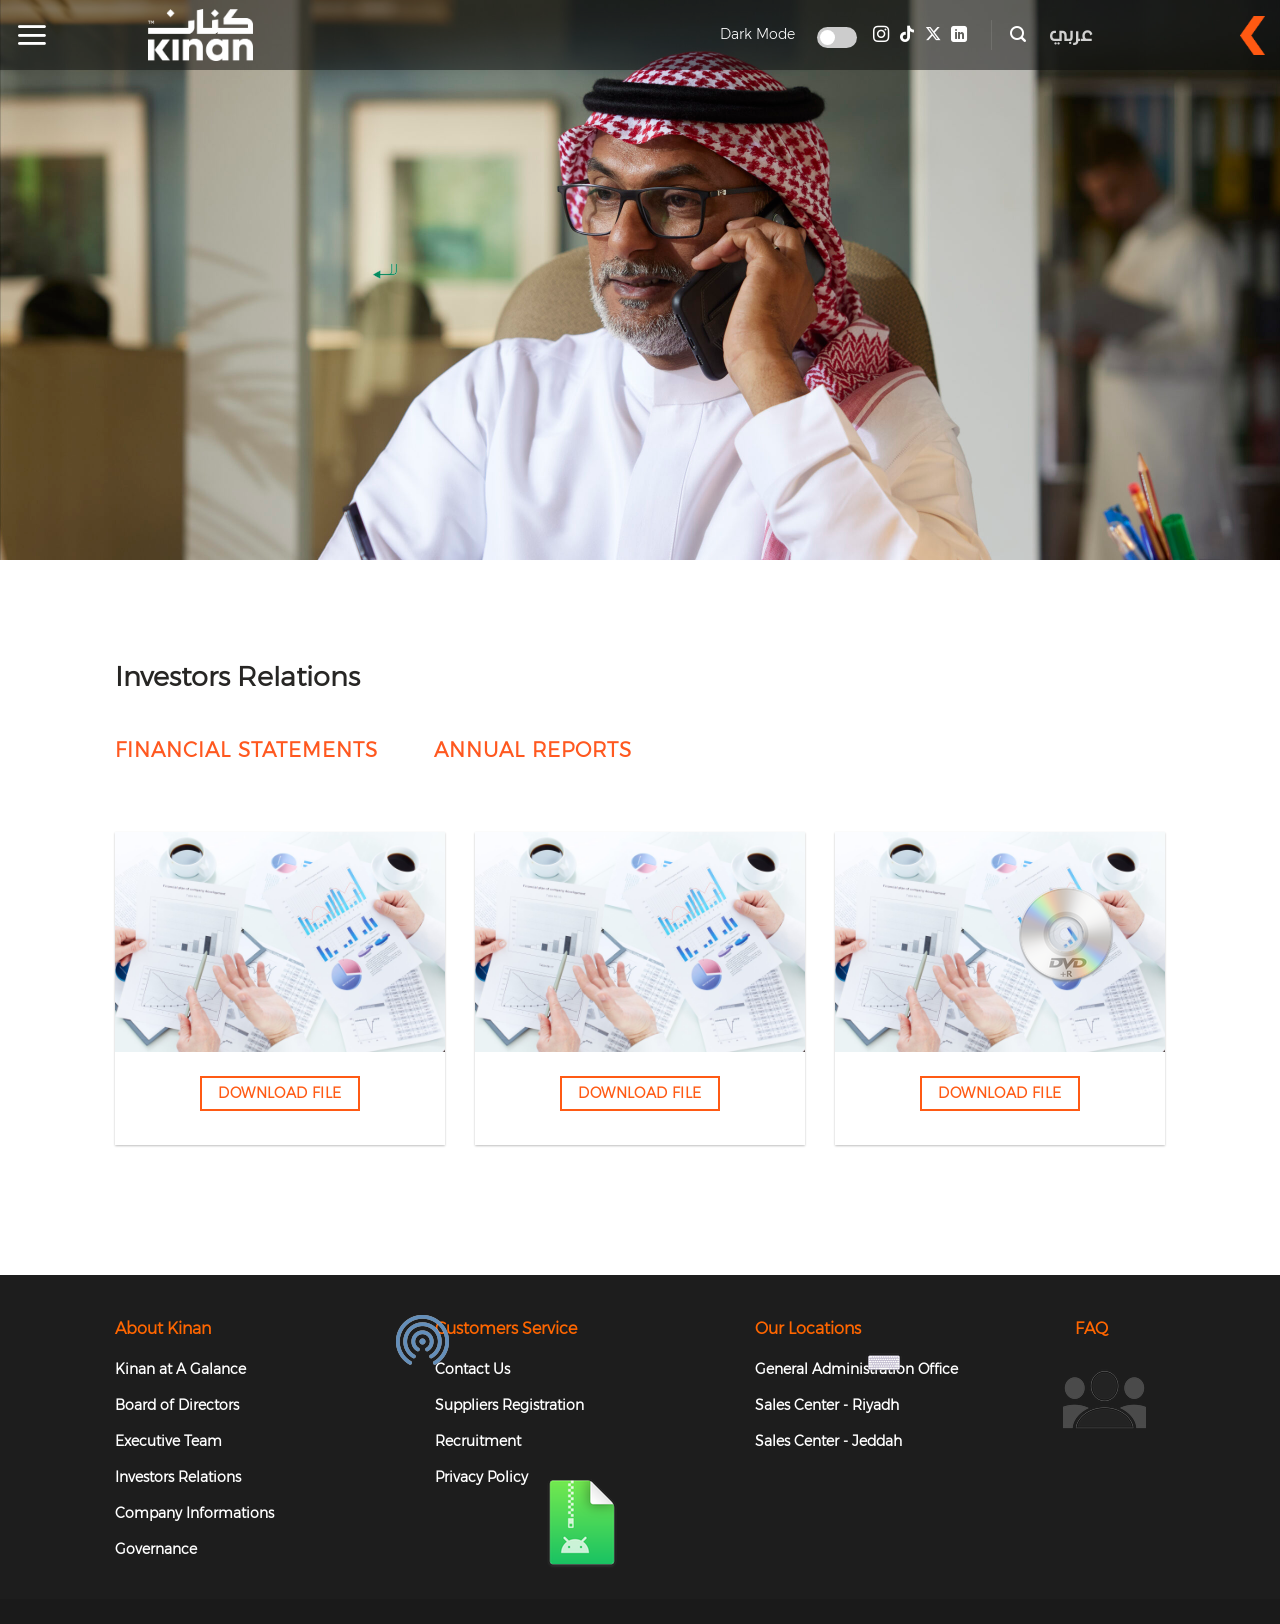  I want to click on connect to a network server, so click(422, 1341).